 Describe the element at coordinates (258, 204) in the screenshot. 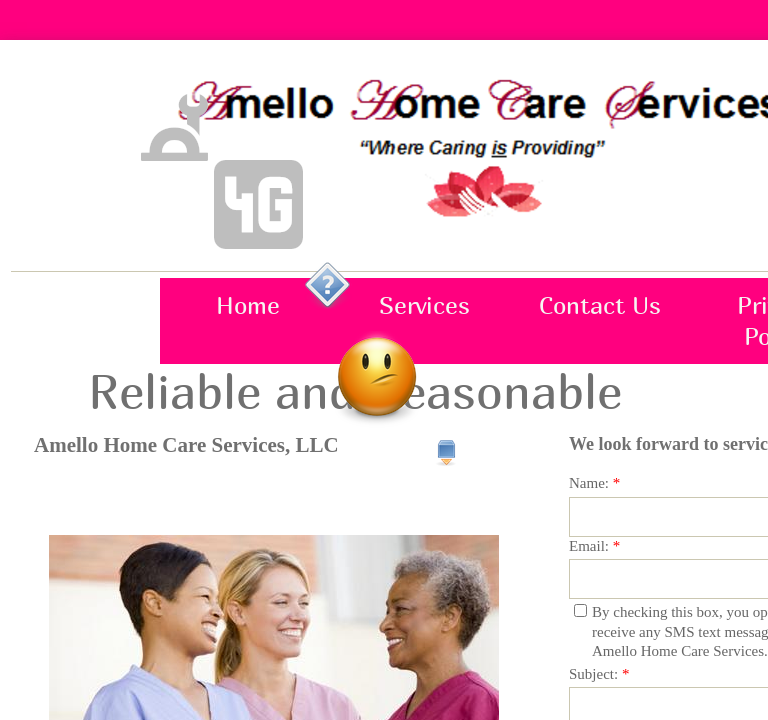

I see `indicates active 4G cellular network connection` at that location.